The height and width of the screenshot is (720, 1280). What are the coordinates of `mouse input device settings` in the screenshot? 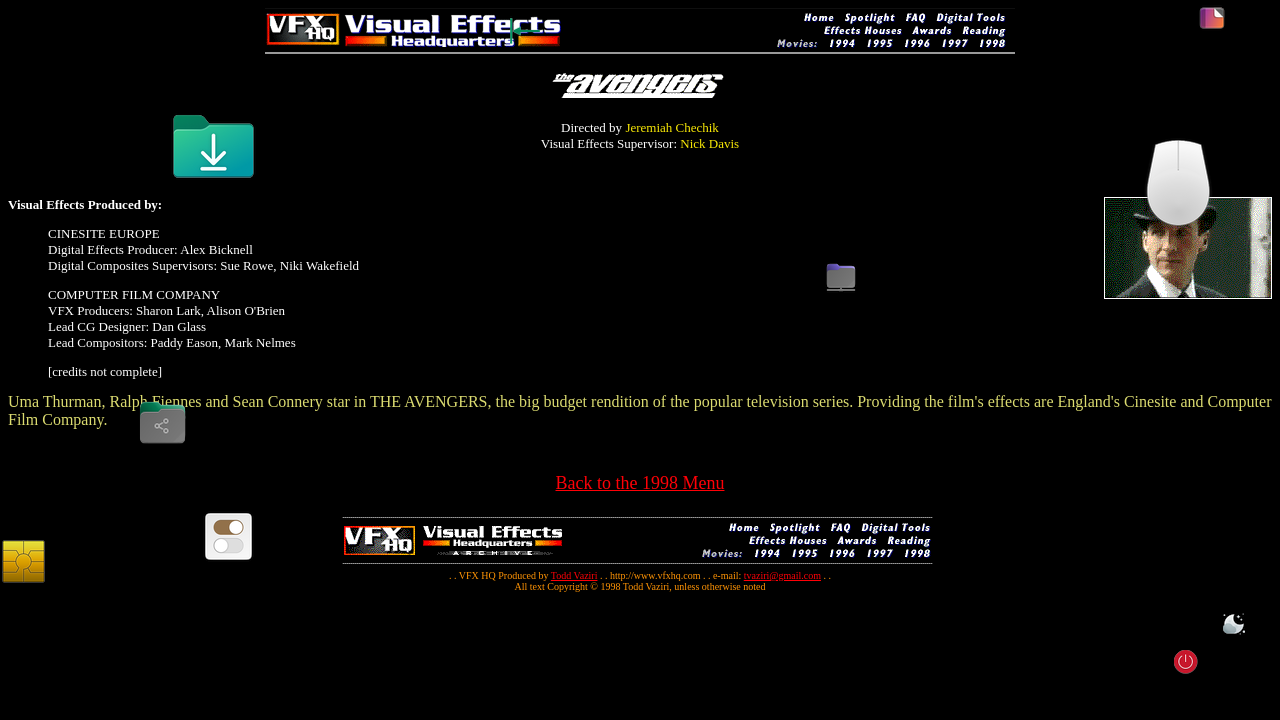 It's located at (1179, 183).